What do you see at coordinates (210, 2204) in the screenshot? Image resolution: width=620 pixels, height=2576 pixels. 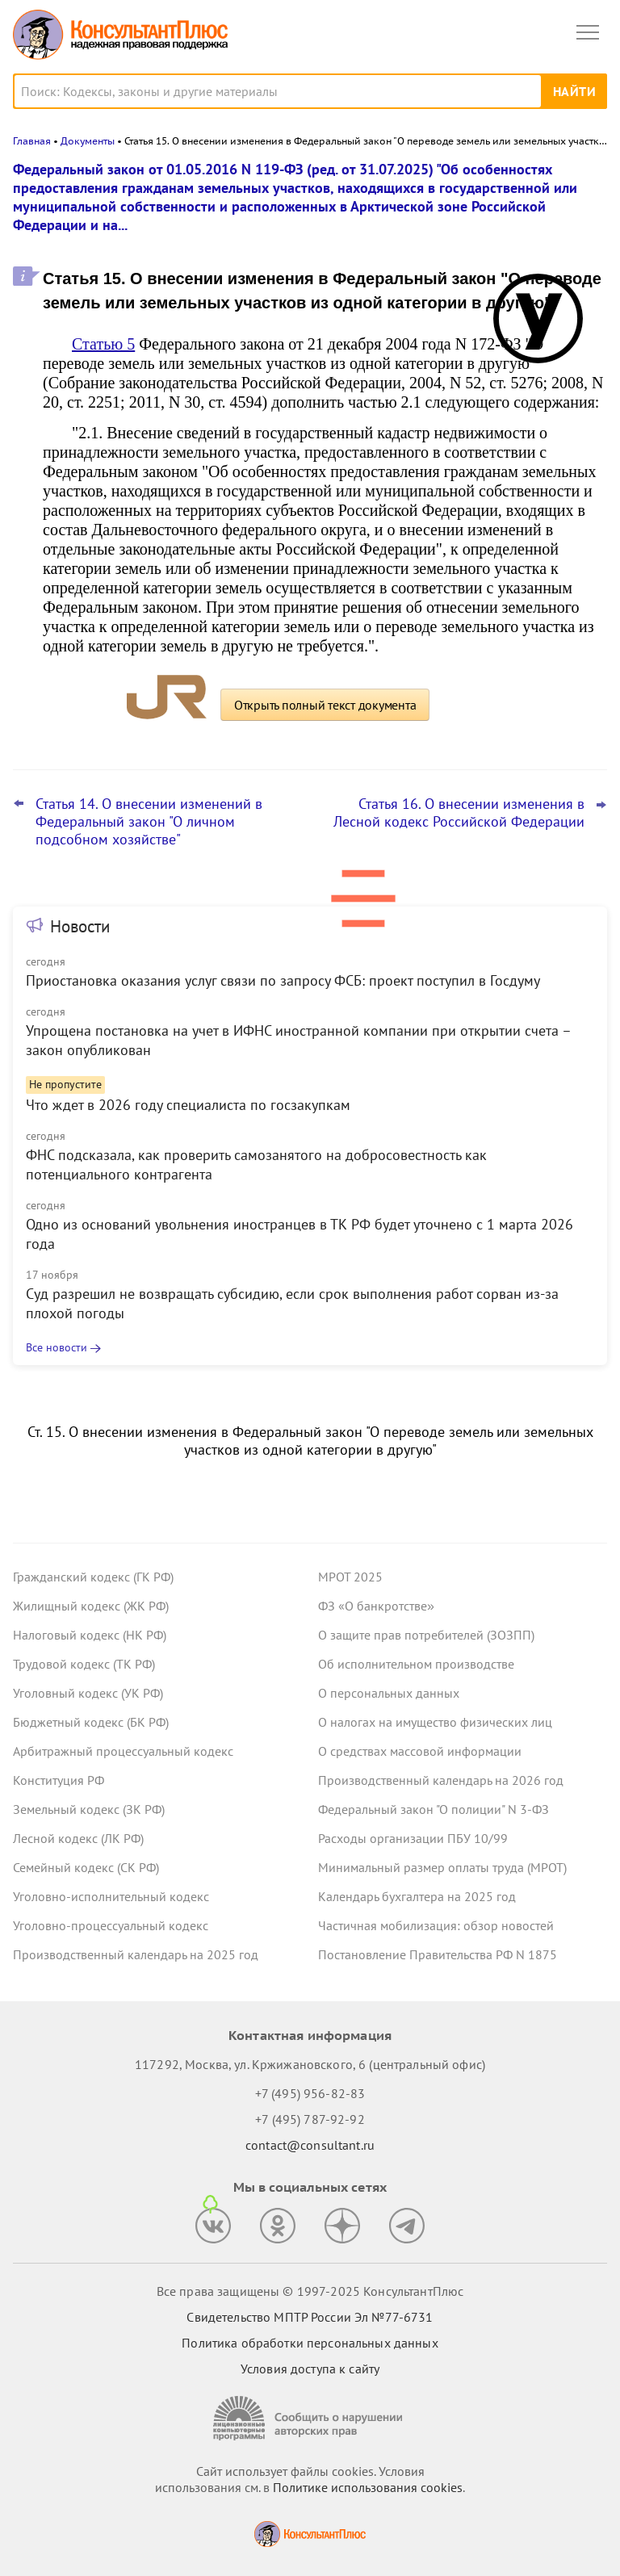 I see `open the gumtree app` at bounding box center [210, 2204].